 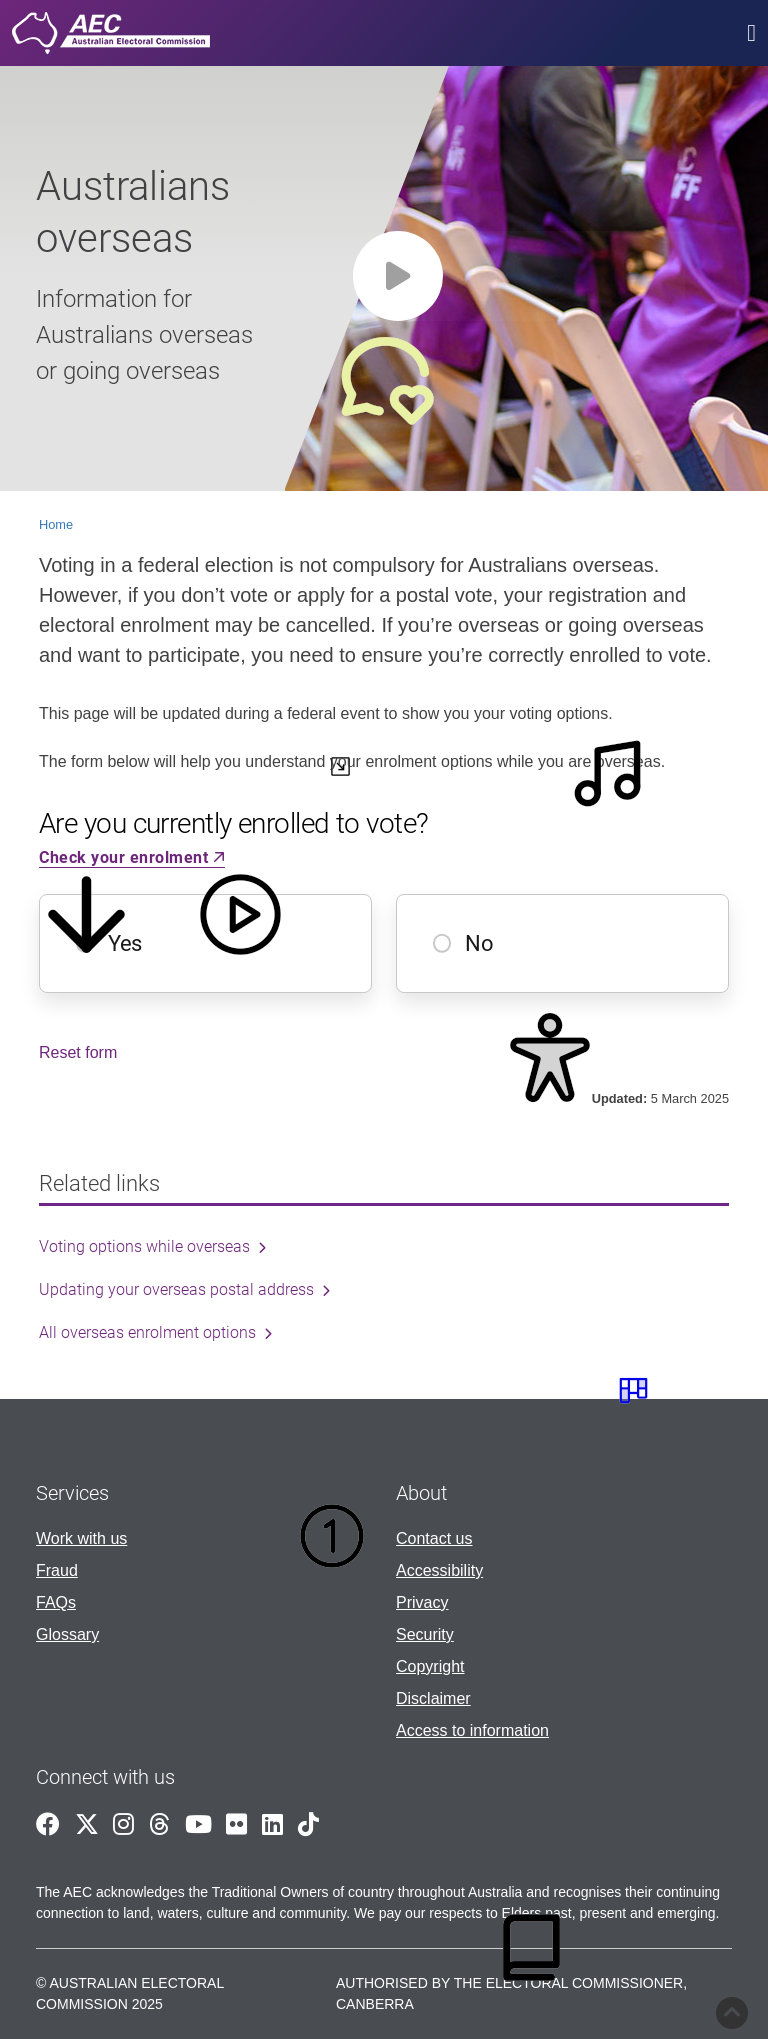 I want to click on view liked or favorited messages, so click(x=385, y=376).